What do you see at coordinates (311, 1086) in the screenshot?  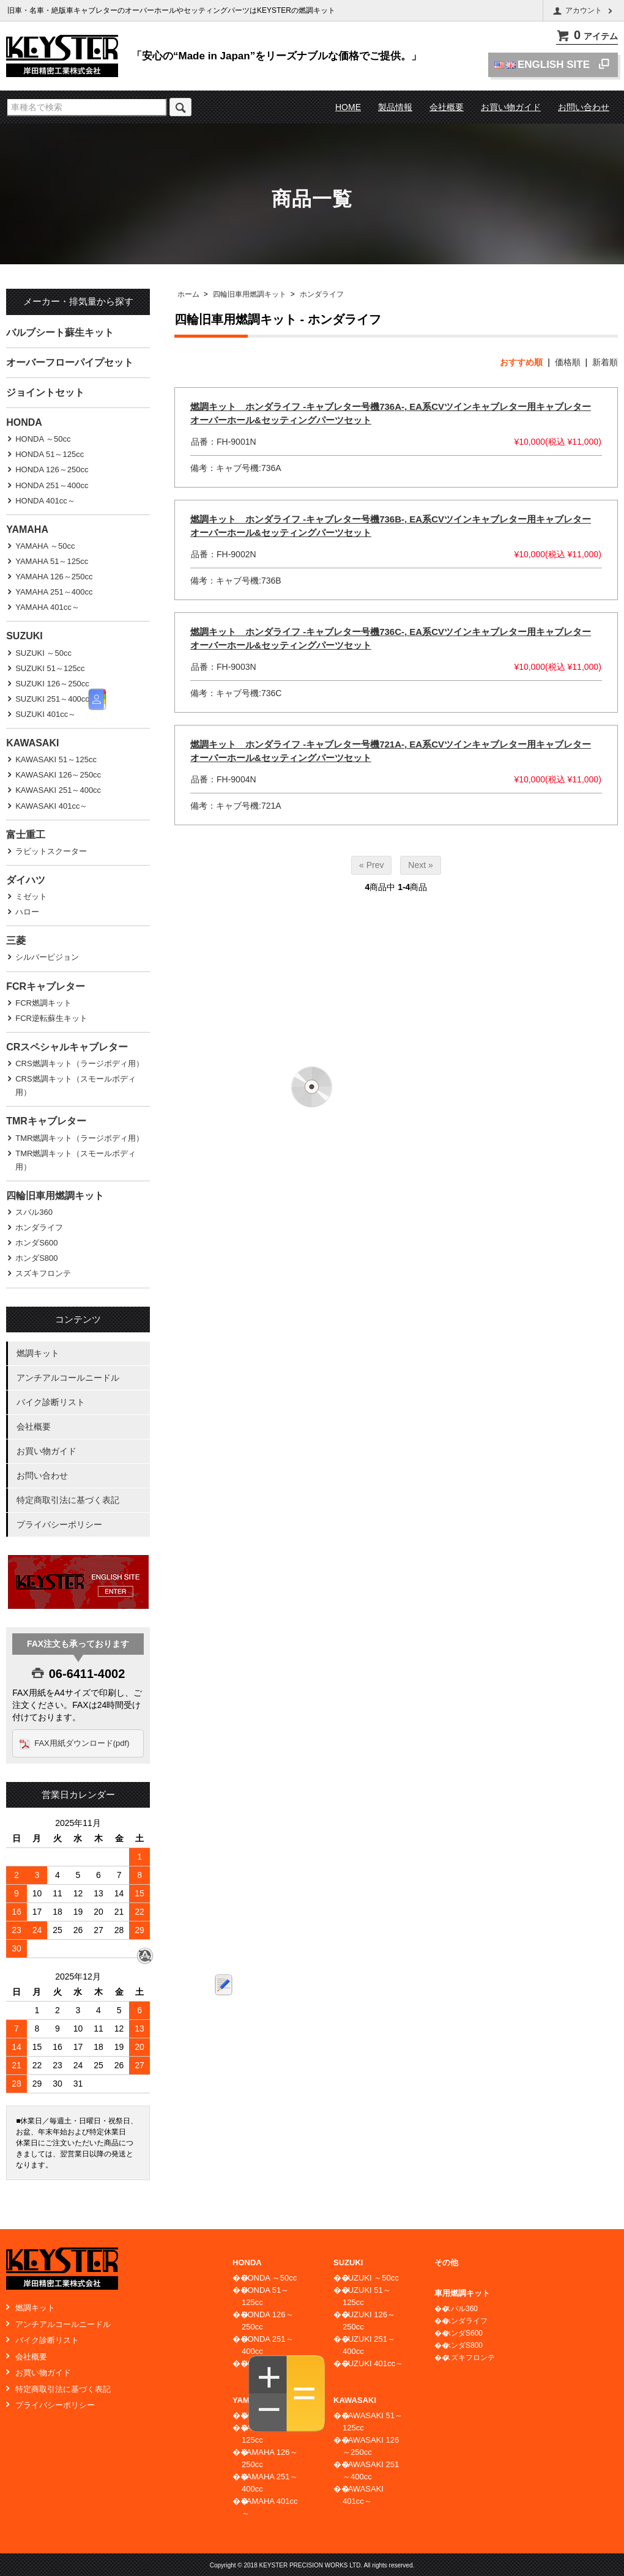 I see `indicates a rewritable DVD disc drive` at bounding box center [311, 1086].